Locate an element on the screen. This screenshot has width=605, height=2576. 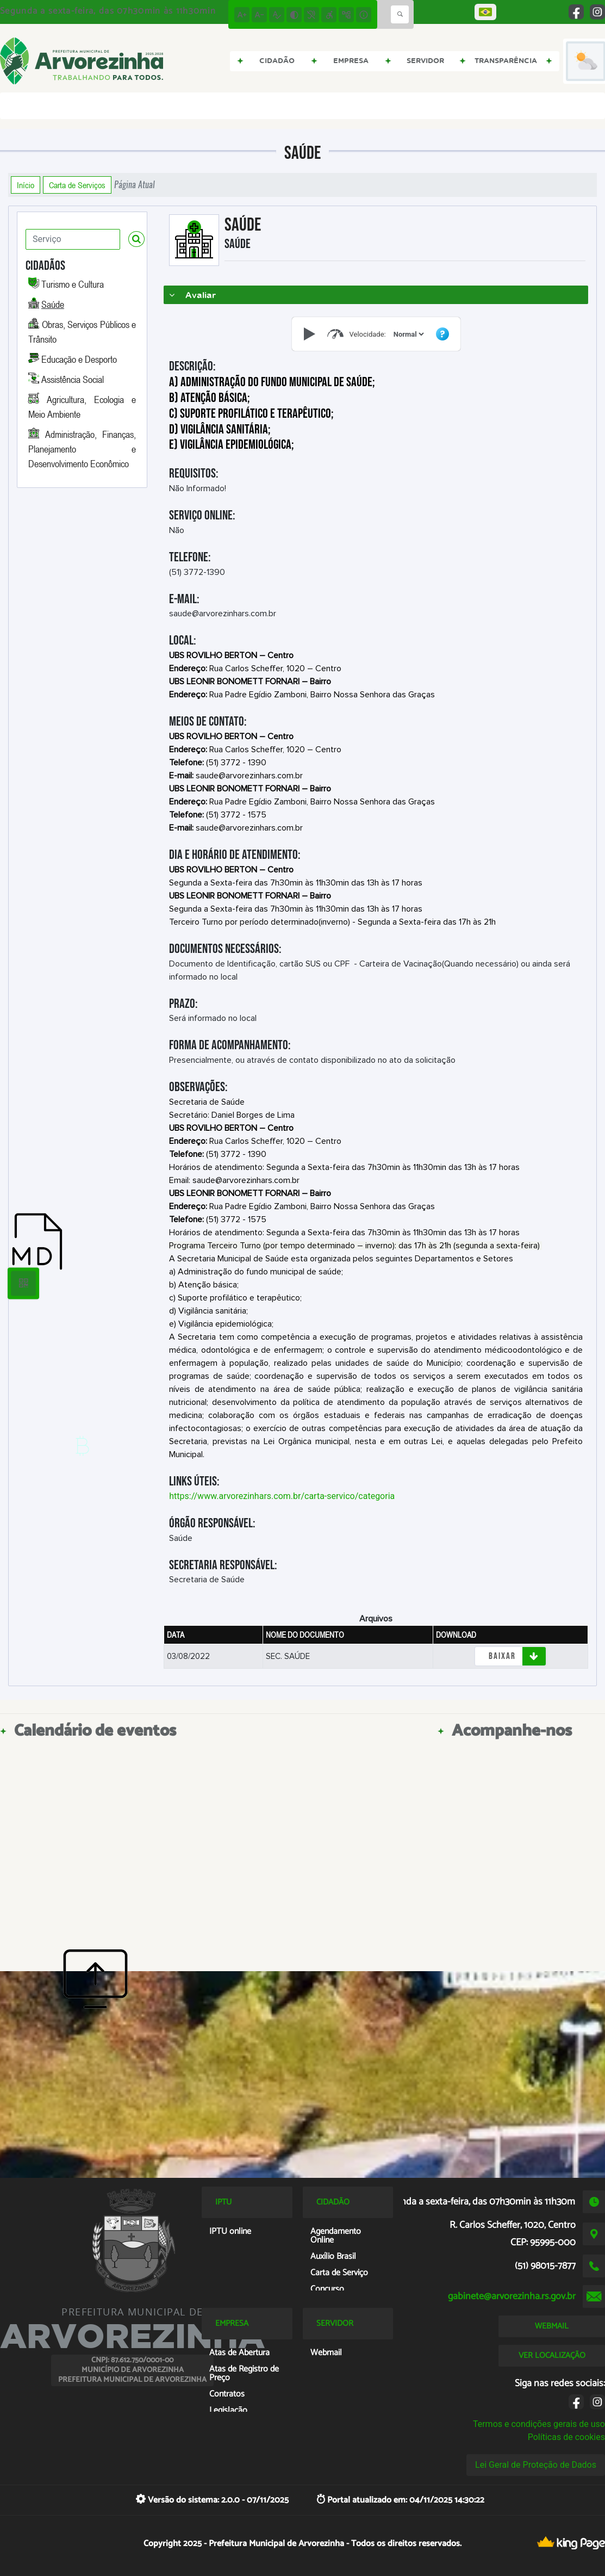
view bitcoin balance or wallet is located at coordinates (82, 1446).